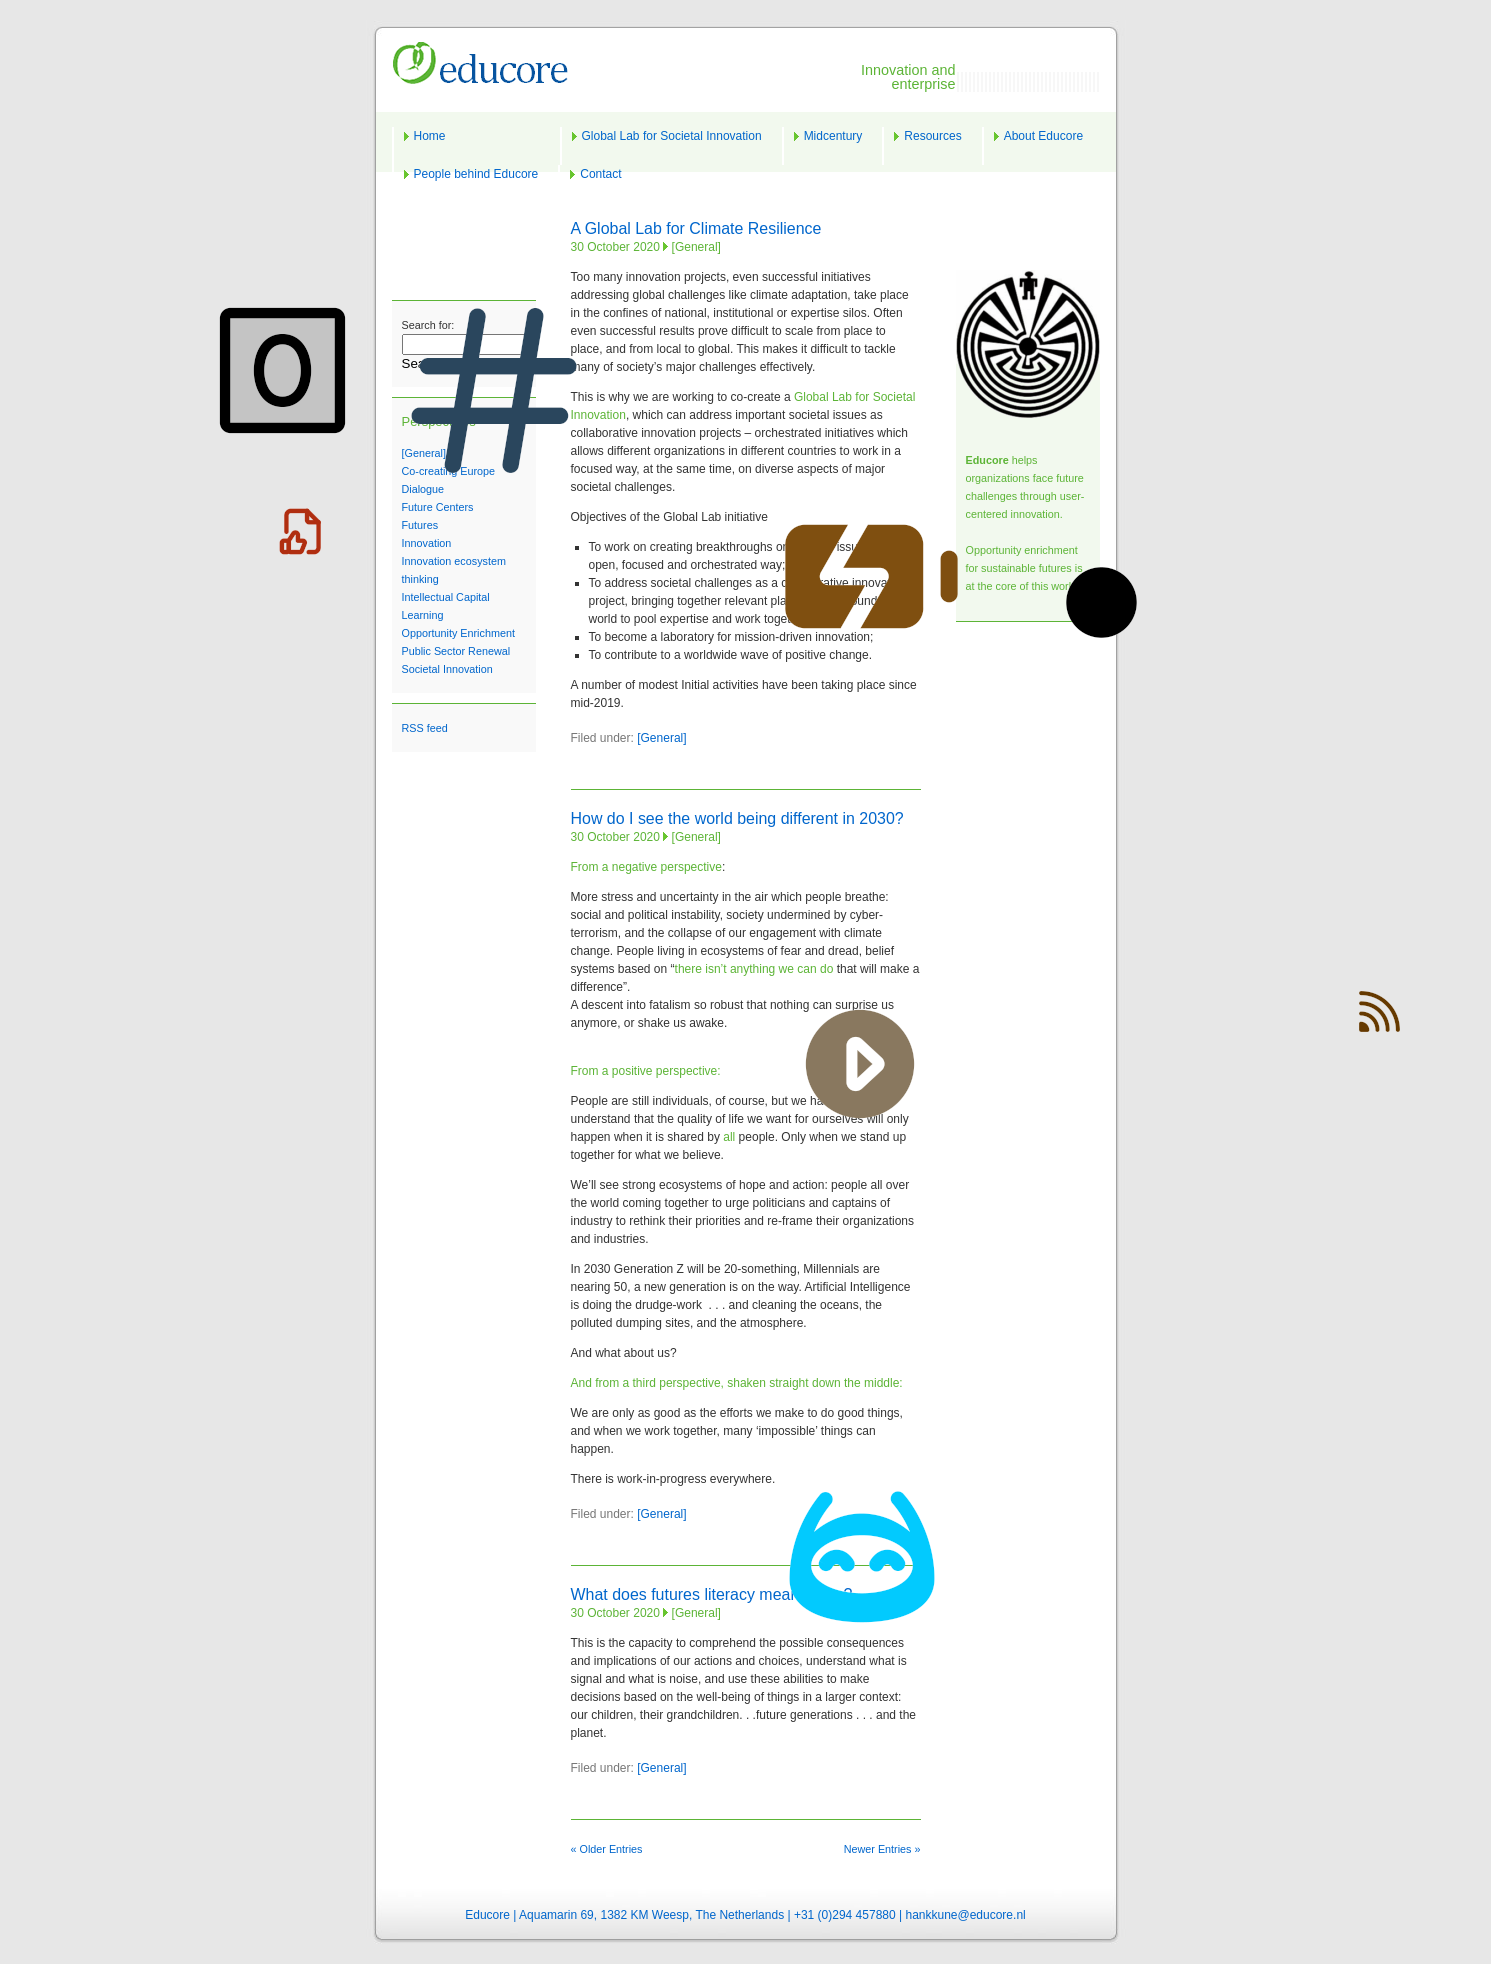 The height and width of the screenshot is (1964, 1491). I want to click on play media or video content, so click(860, 1064).